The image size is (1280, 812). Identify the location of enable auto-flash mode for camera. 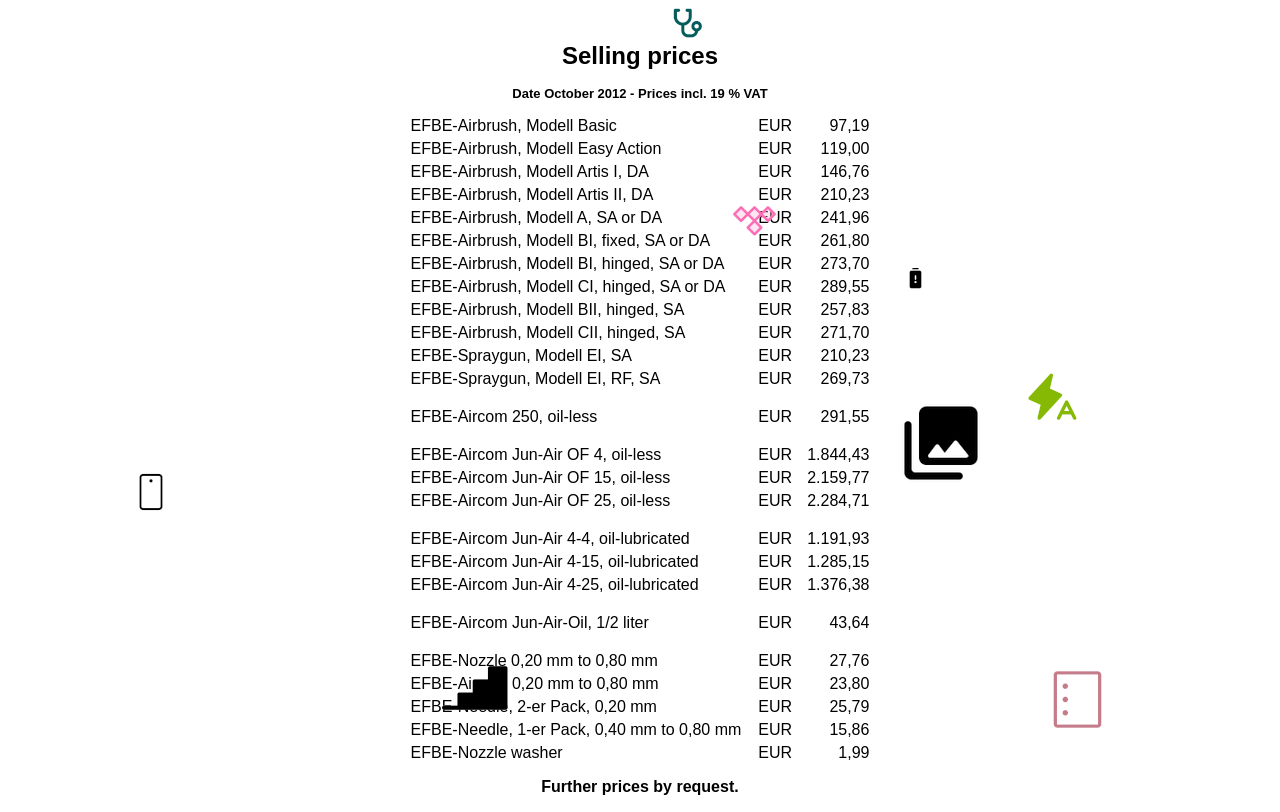
(1051, 398).